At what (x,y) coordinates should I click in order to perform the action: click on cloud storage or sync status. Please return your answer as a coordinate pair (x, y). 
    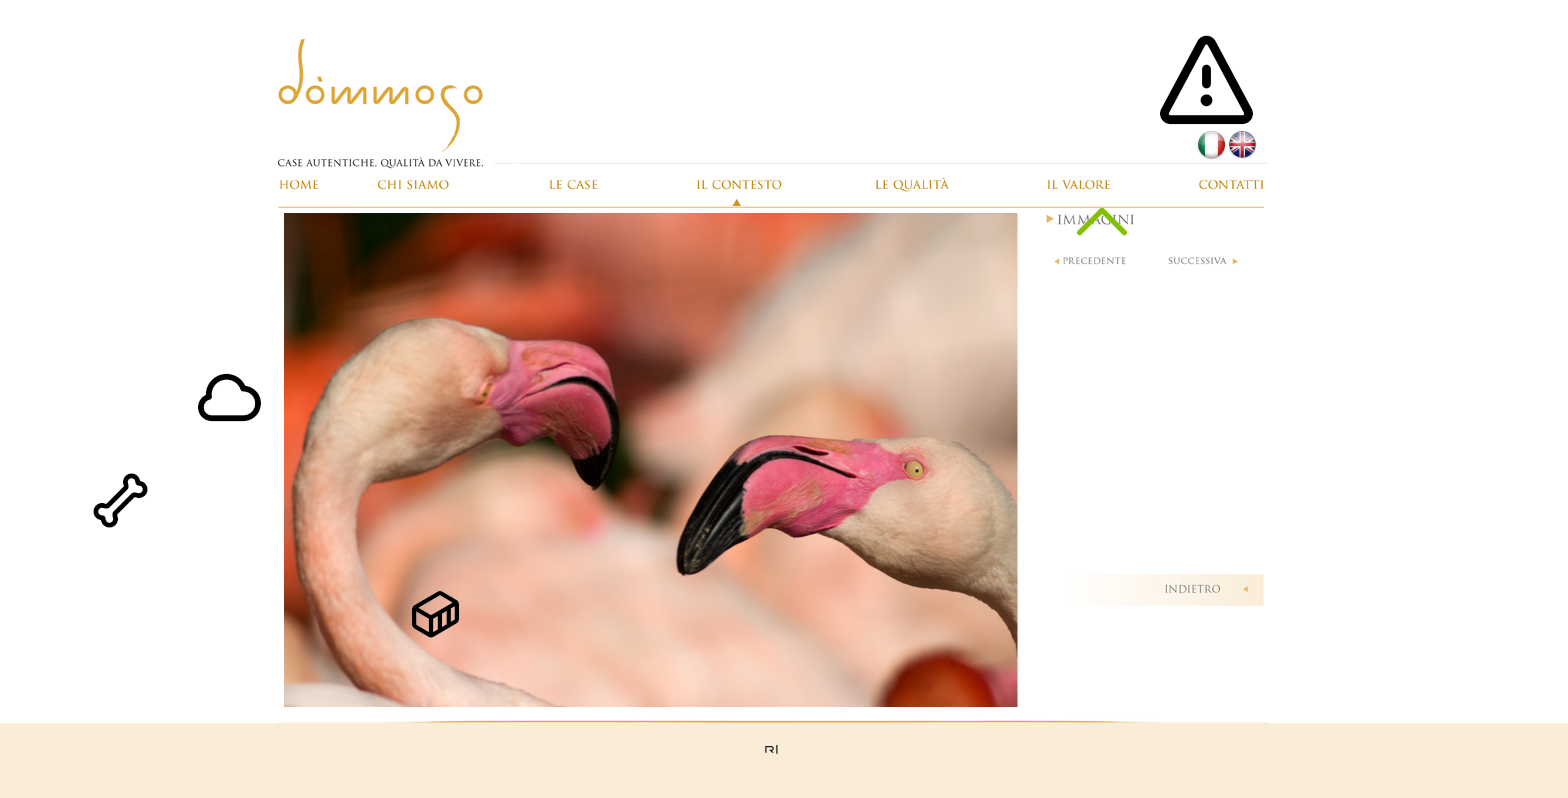
    Looking at the image, I should click on (229, 397).